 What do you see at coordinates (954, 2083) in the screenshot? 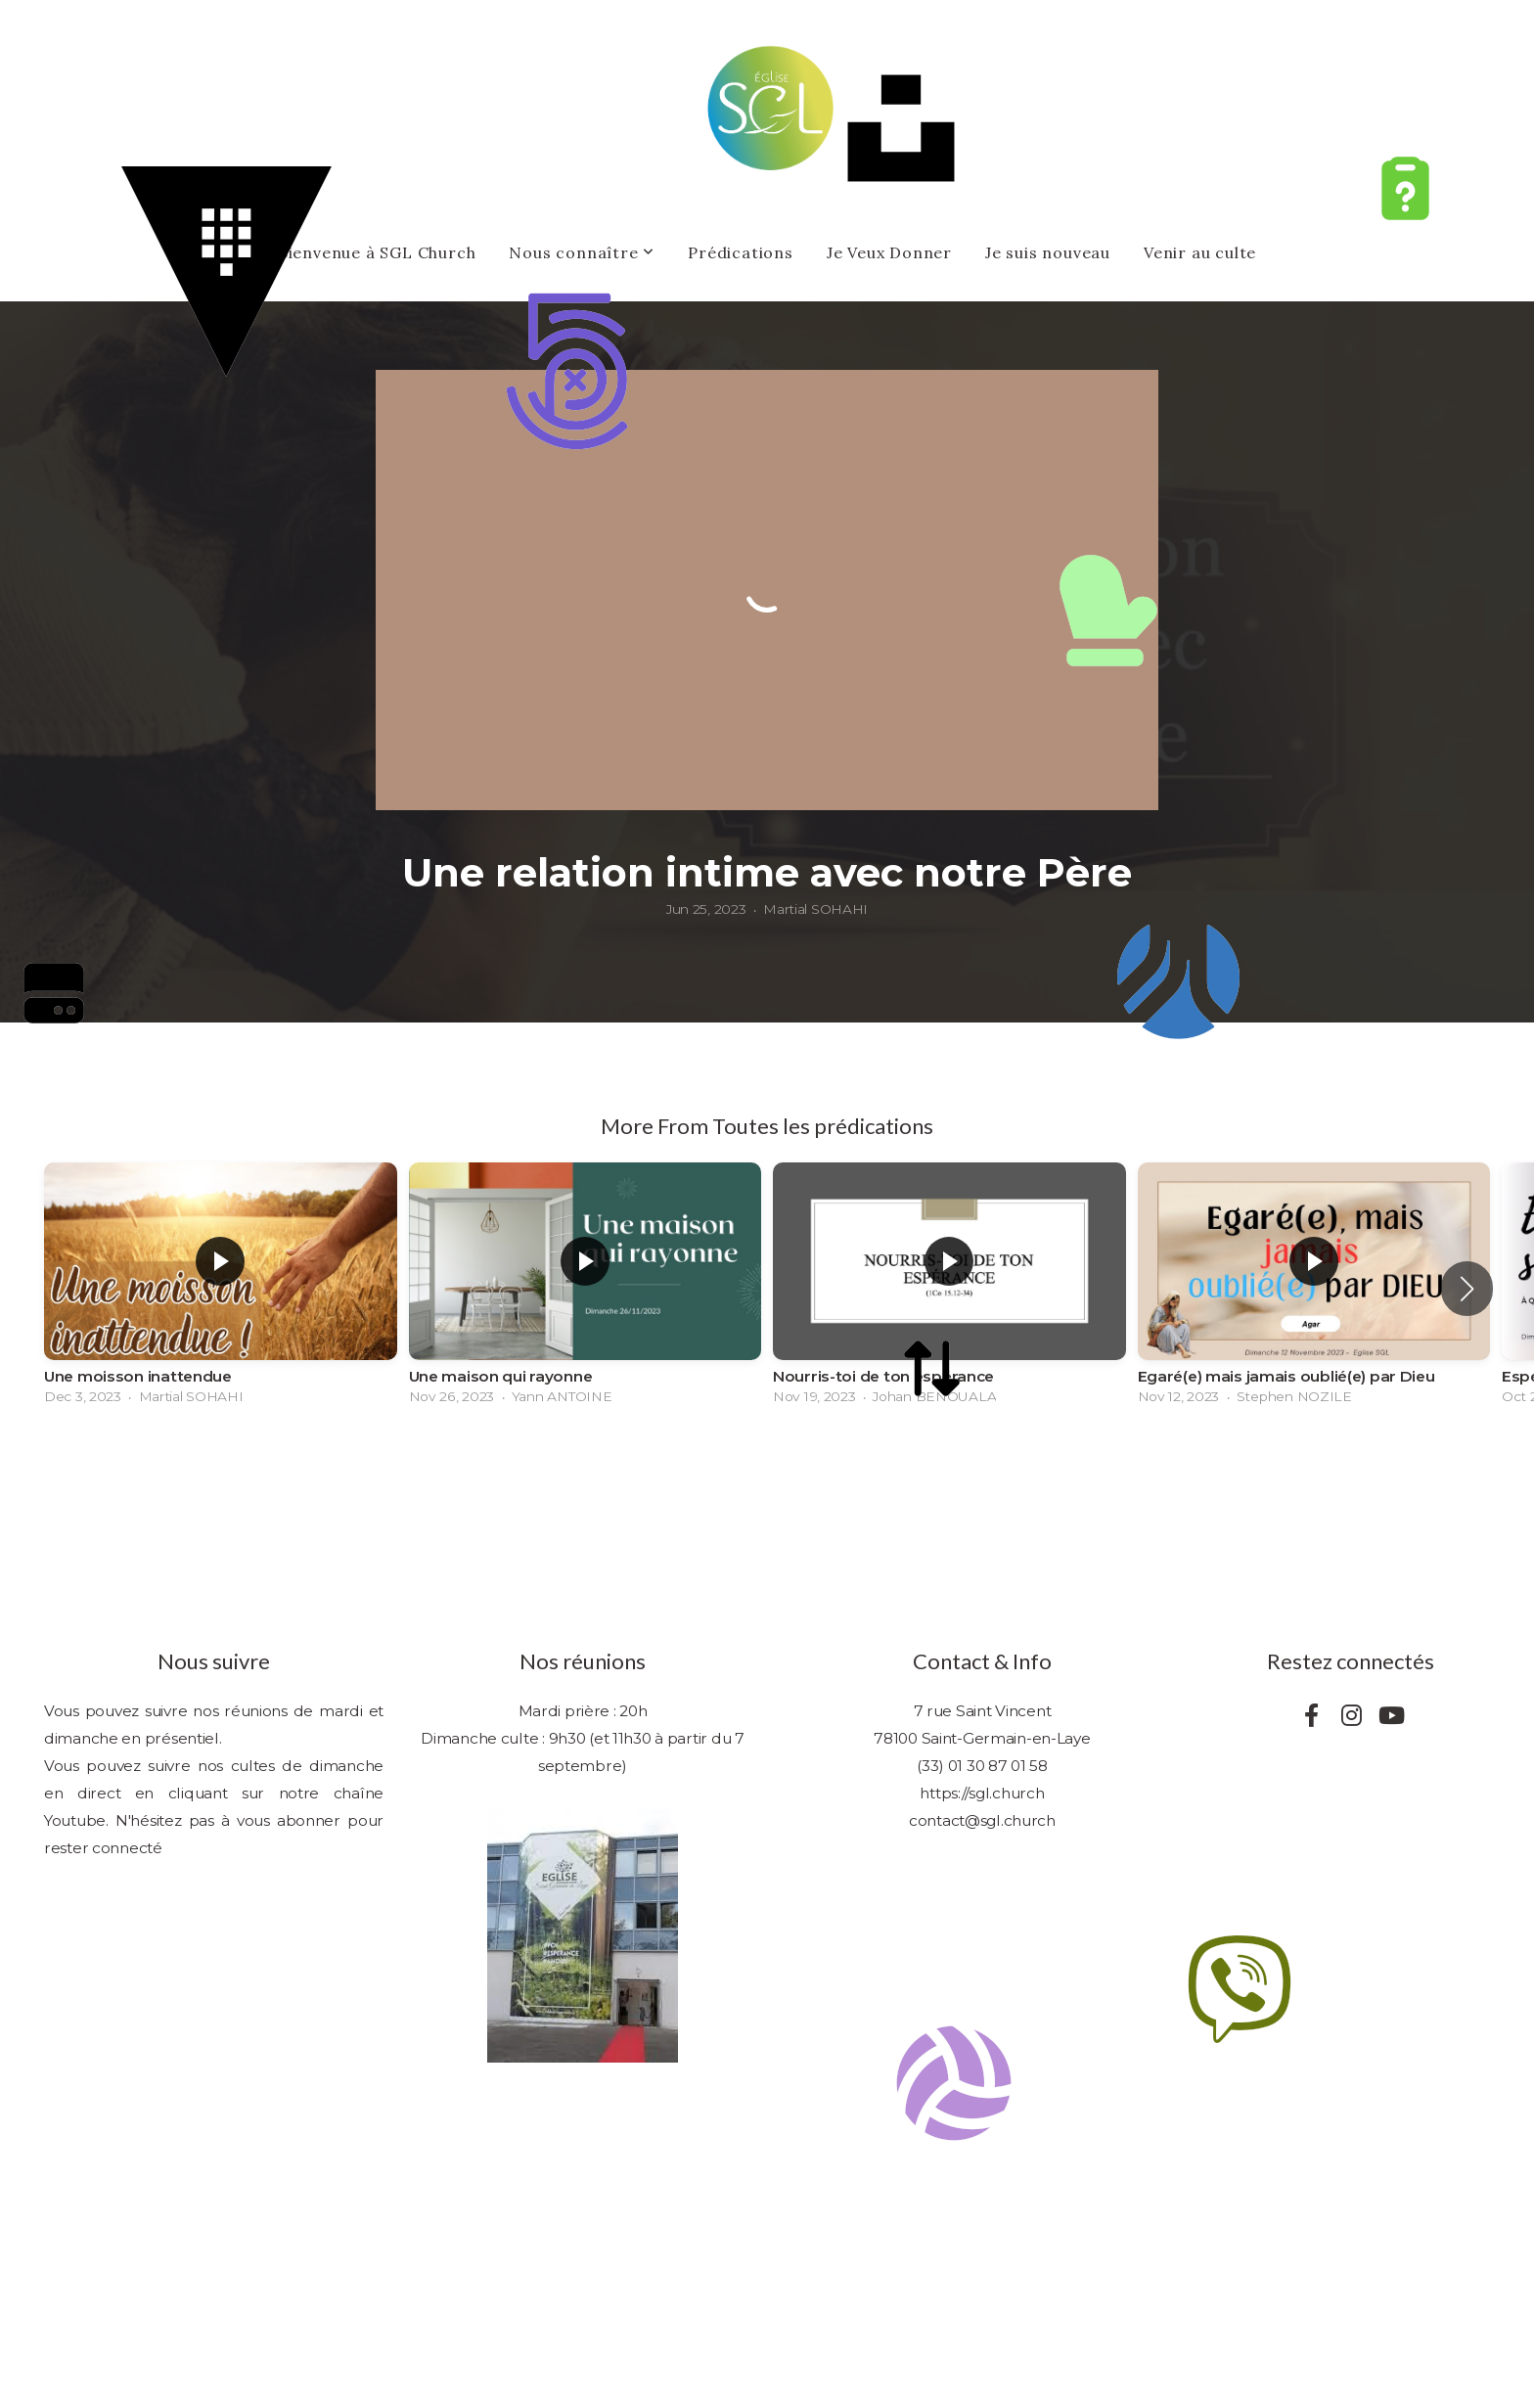
I see `volleyball sports category or activity` at bounding box center [954, 2083].